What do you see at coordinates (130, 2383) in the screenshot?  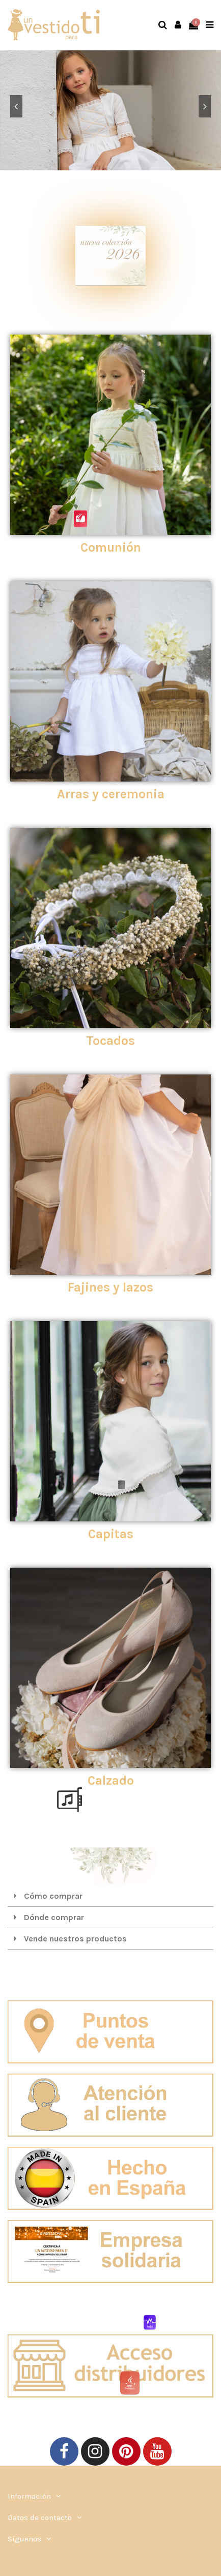 I see `a java source code file` at bounding box center [130, 2383].